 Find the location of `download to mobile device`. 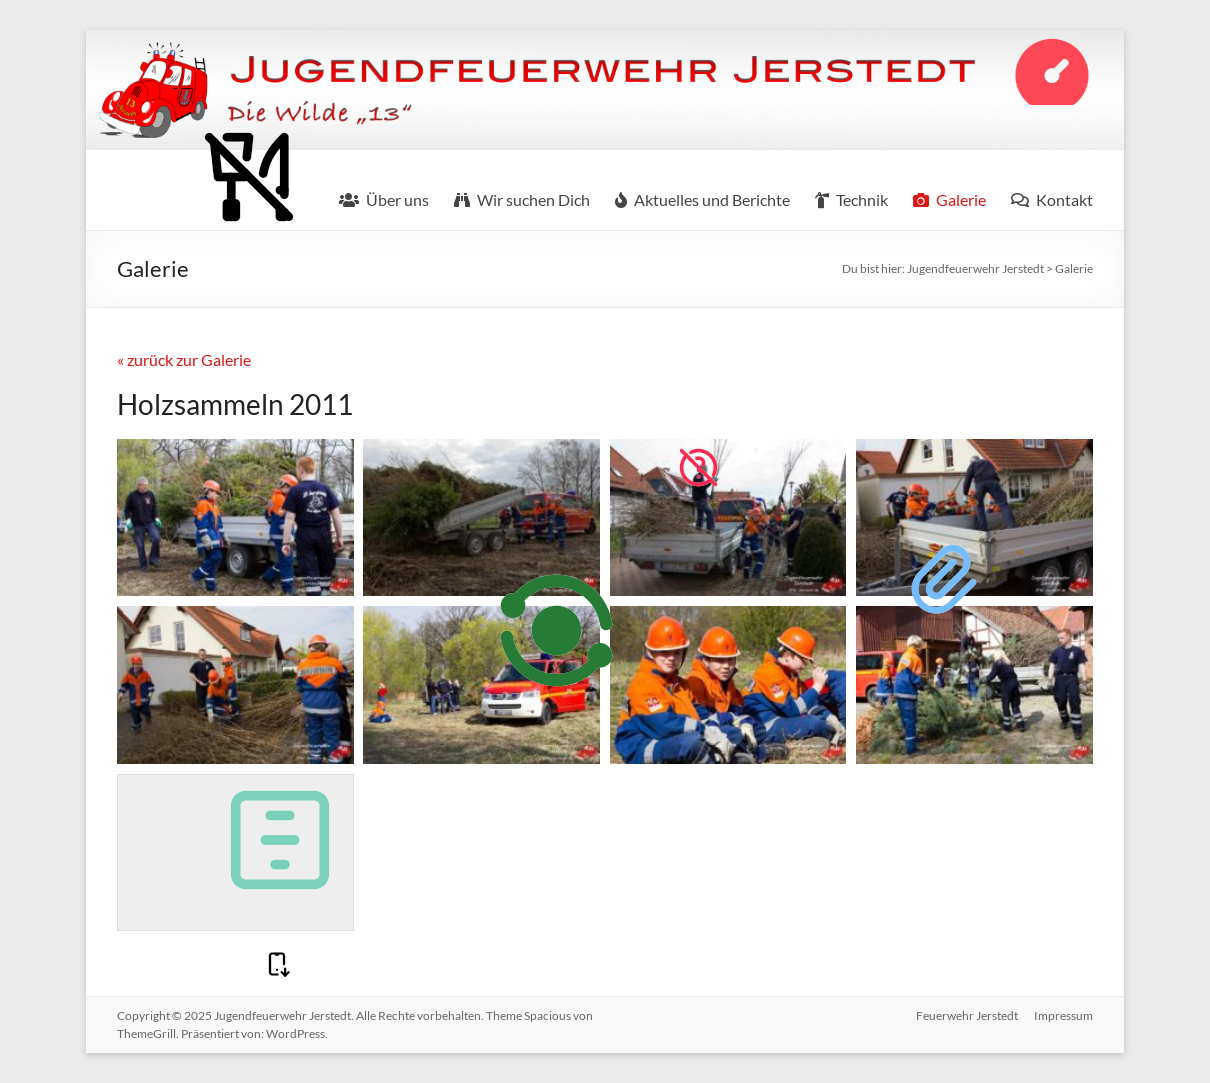

download to mobile device is located at coordinates (277, 964).